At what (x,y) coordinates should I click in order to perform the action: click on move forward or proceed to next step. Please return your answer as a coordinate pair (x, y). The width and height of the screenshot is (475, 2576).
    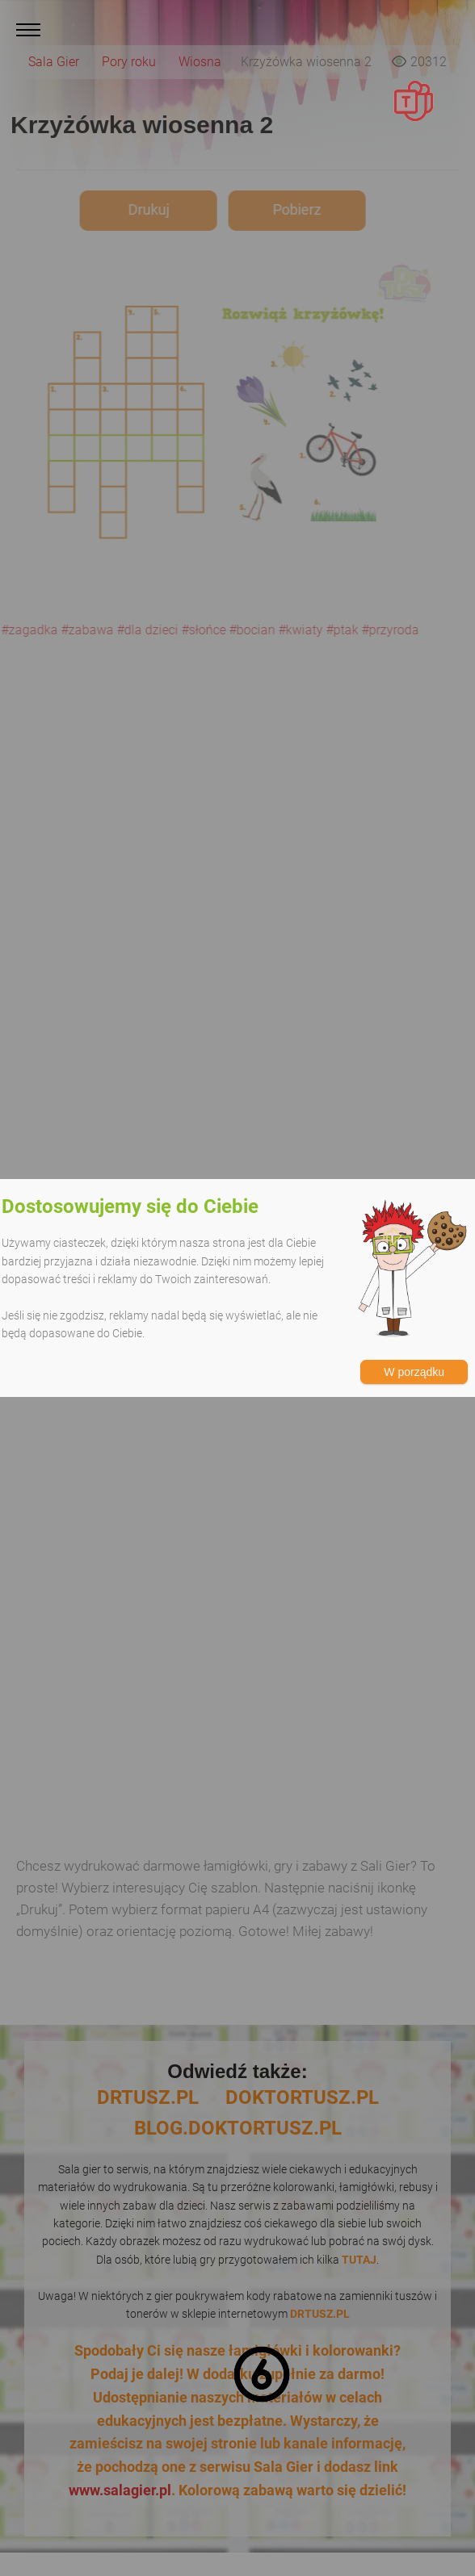
    Looking at the image, I should click on (392, 1236).